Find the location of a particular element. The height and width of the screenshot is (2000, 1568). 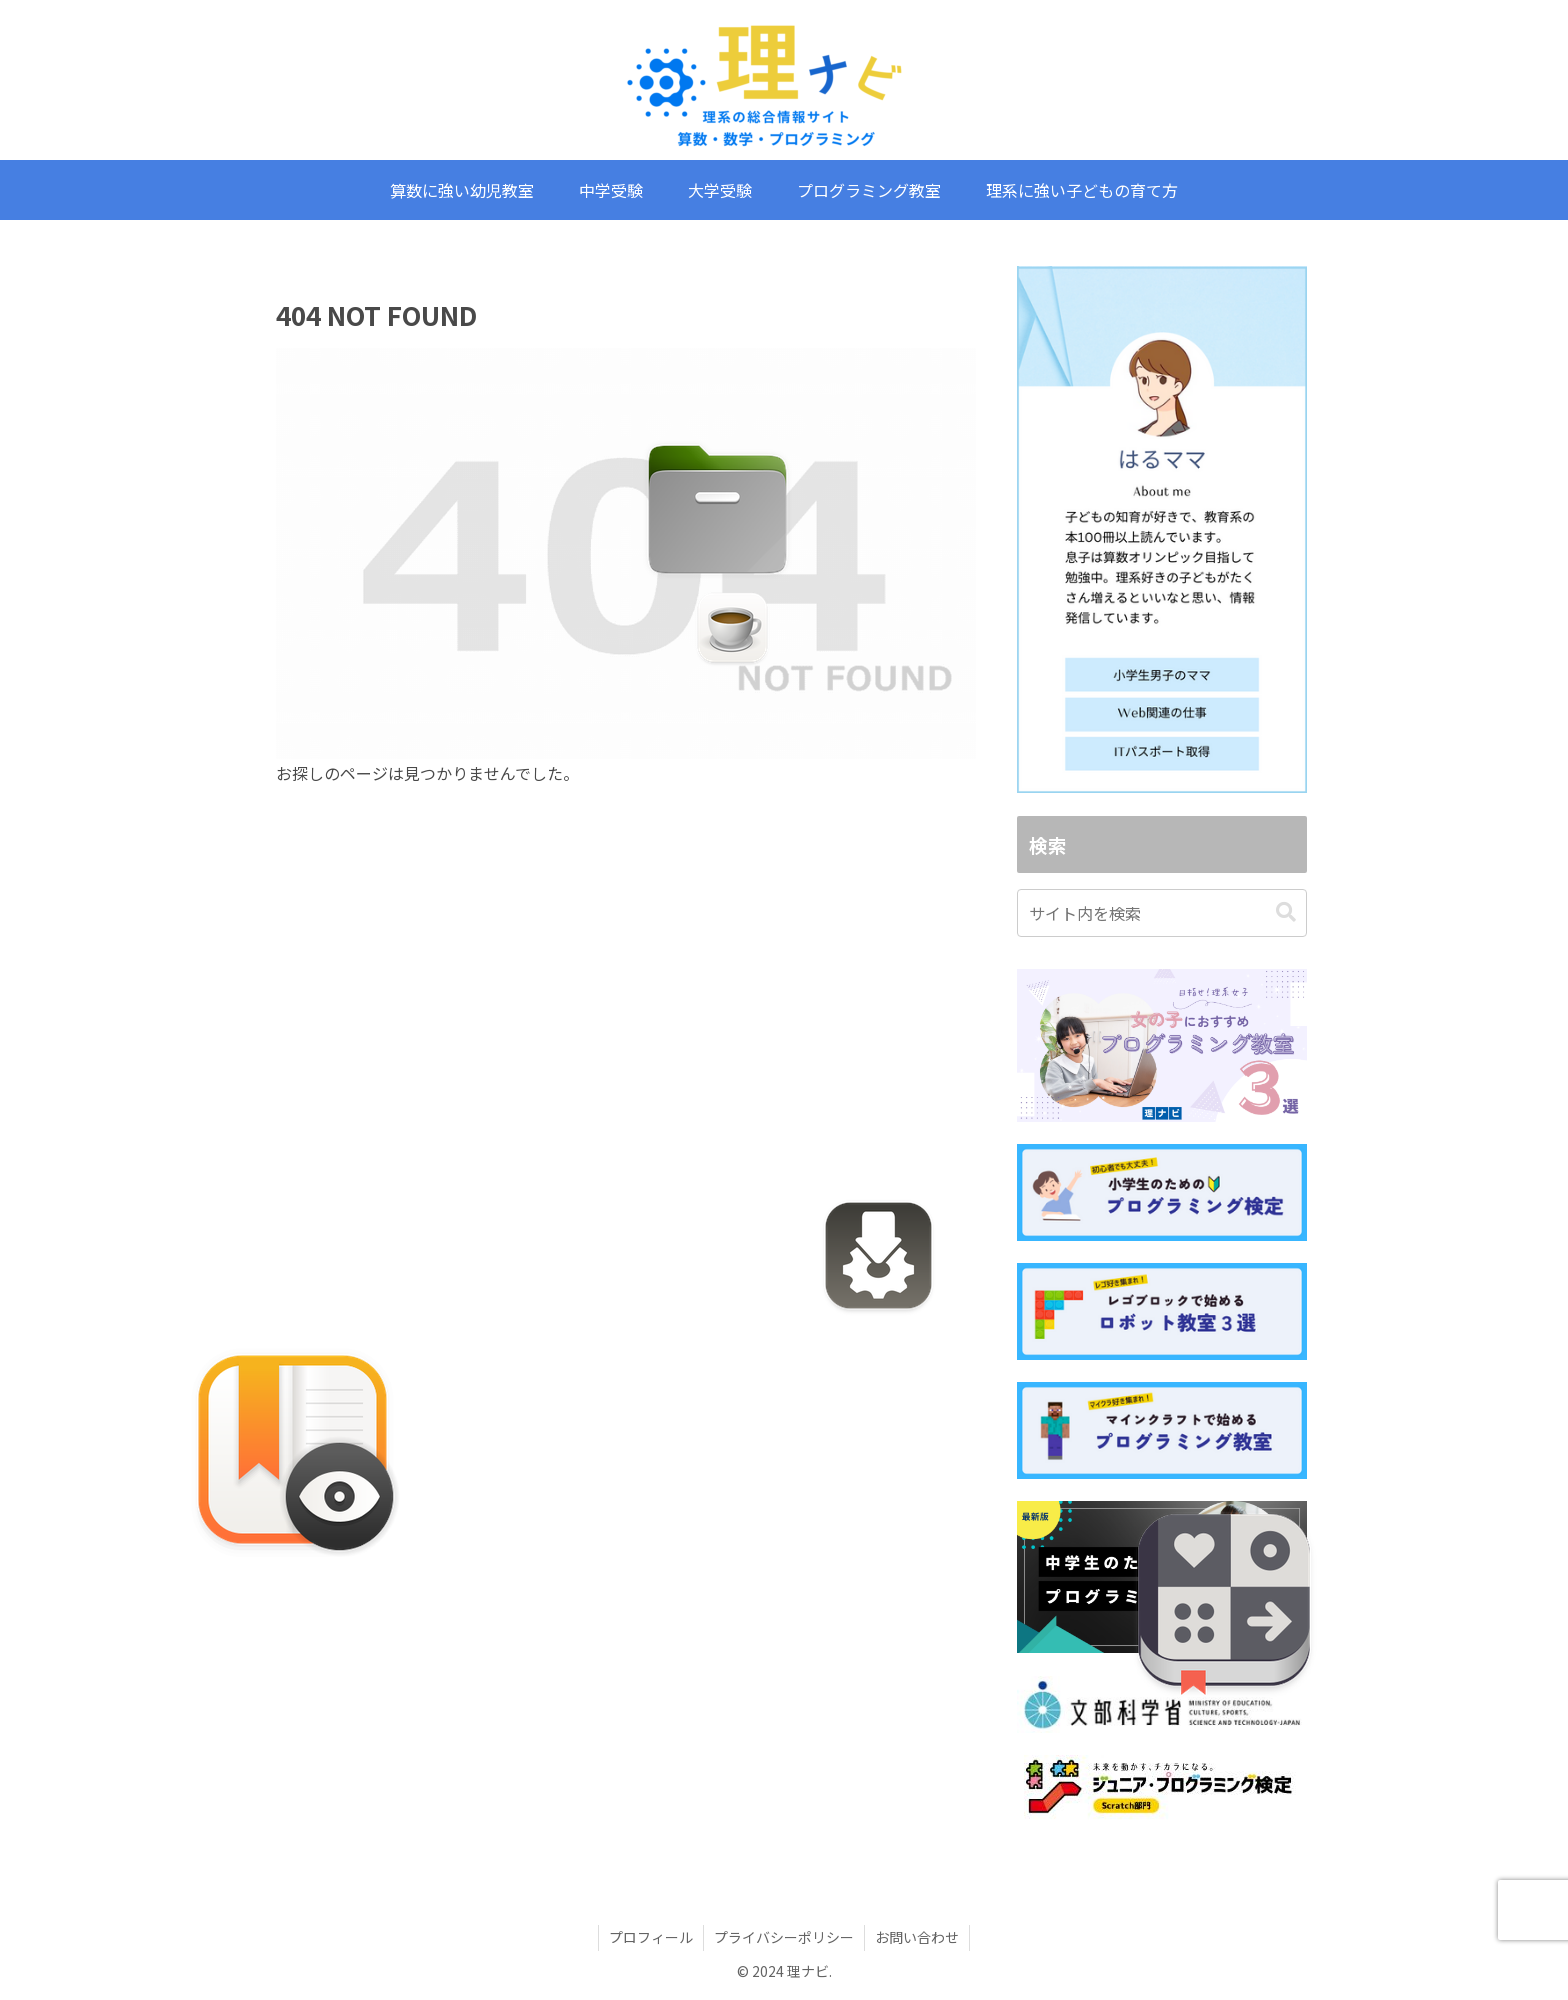

open calibre e-book management app is located at coordinates (292, 1449).